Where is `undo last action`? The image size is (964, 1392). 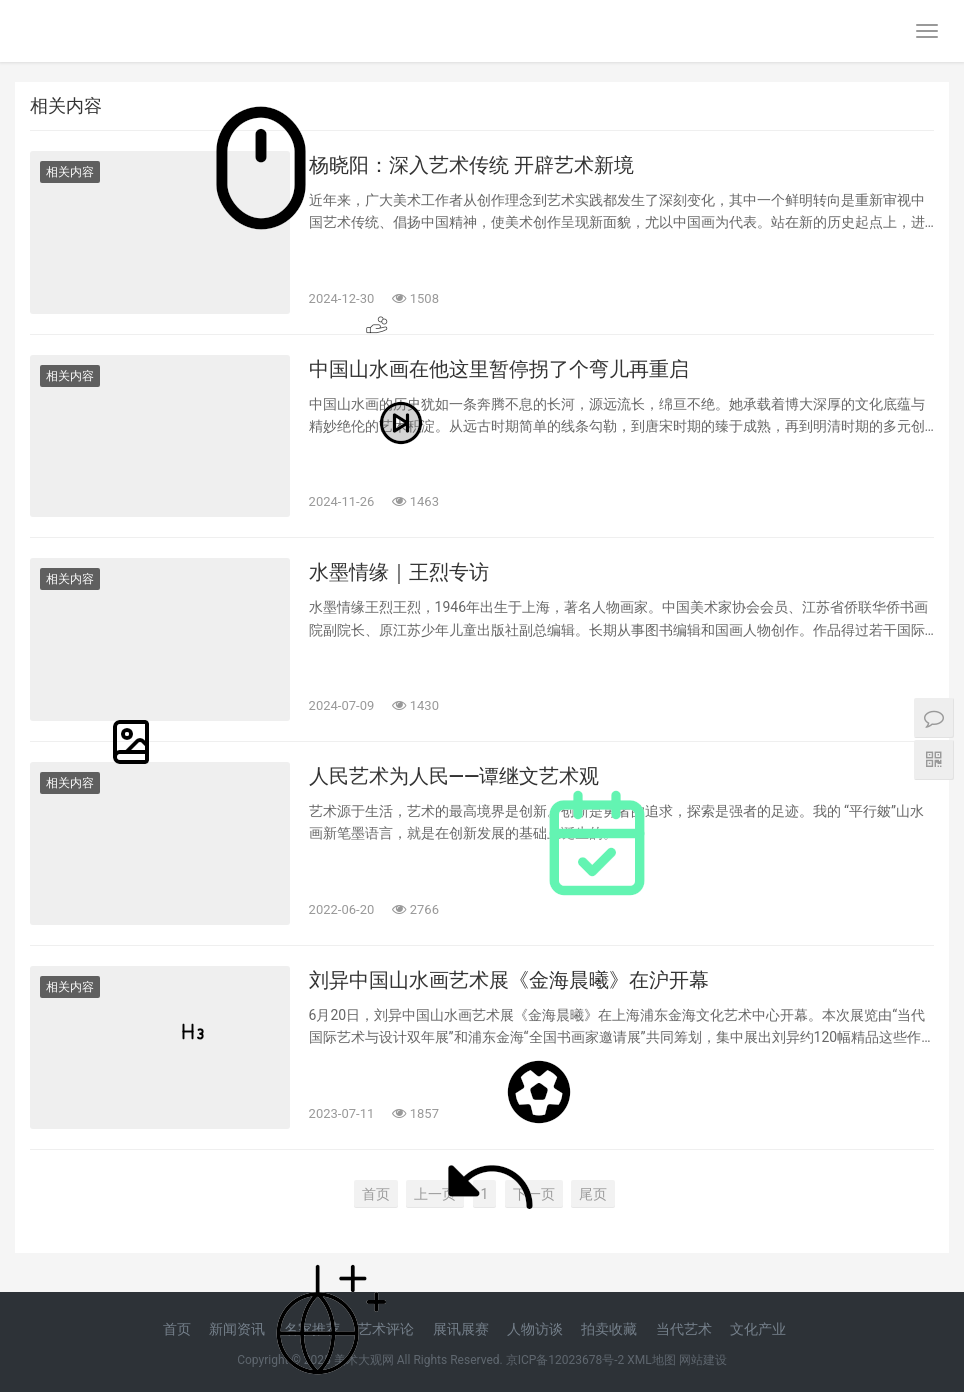 undo last action is located at coordinates (492, 1184).